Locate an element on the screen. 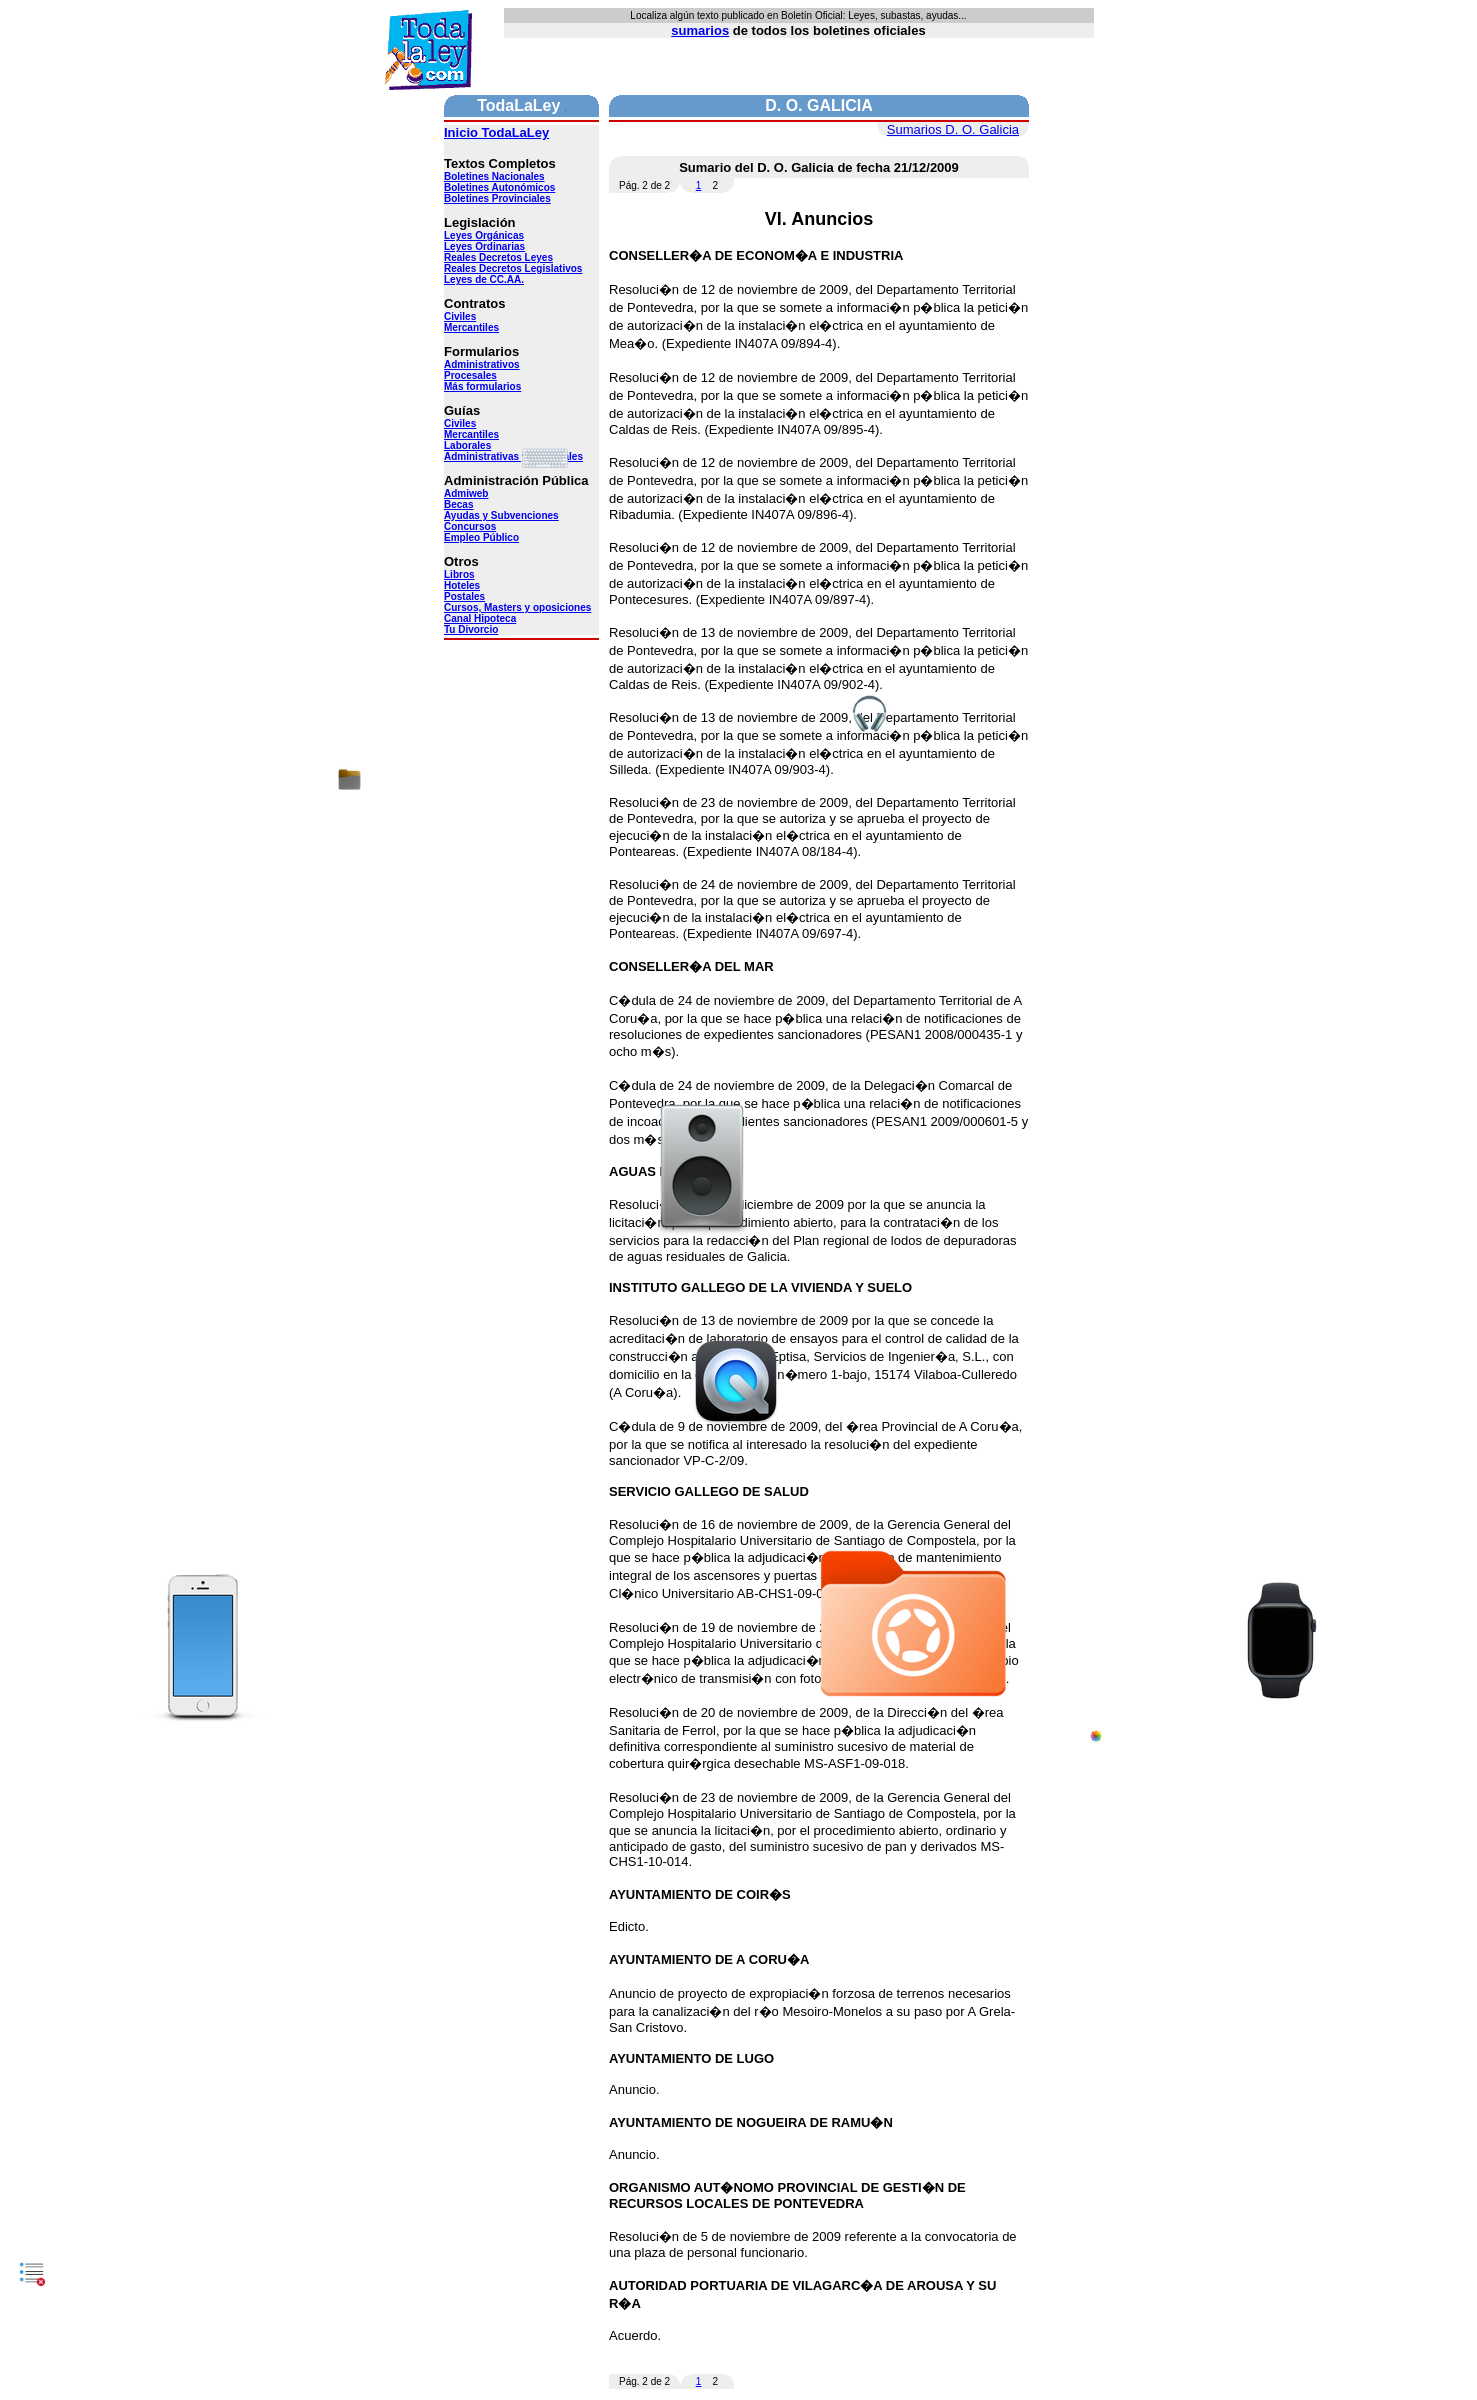  remove an item from the list is located at coordinates (32, 2273).